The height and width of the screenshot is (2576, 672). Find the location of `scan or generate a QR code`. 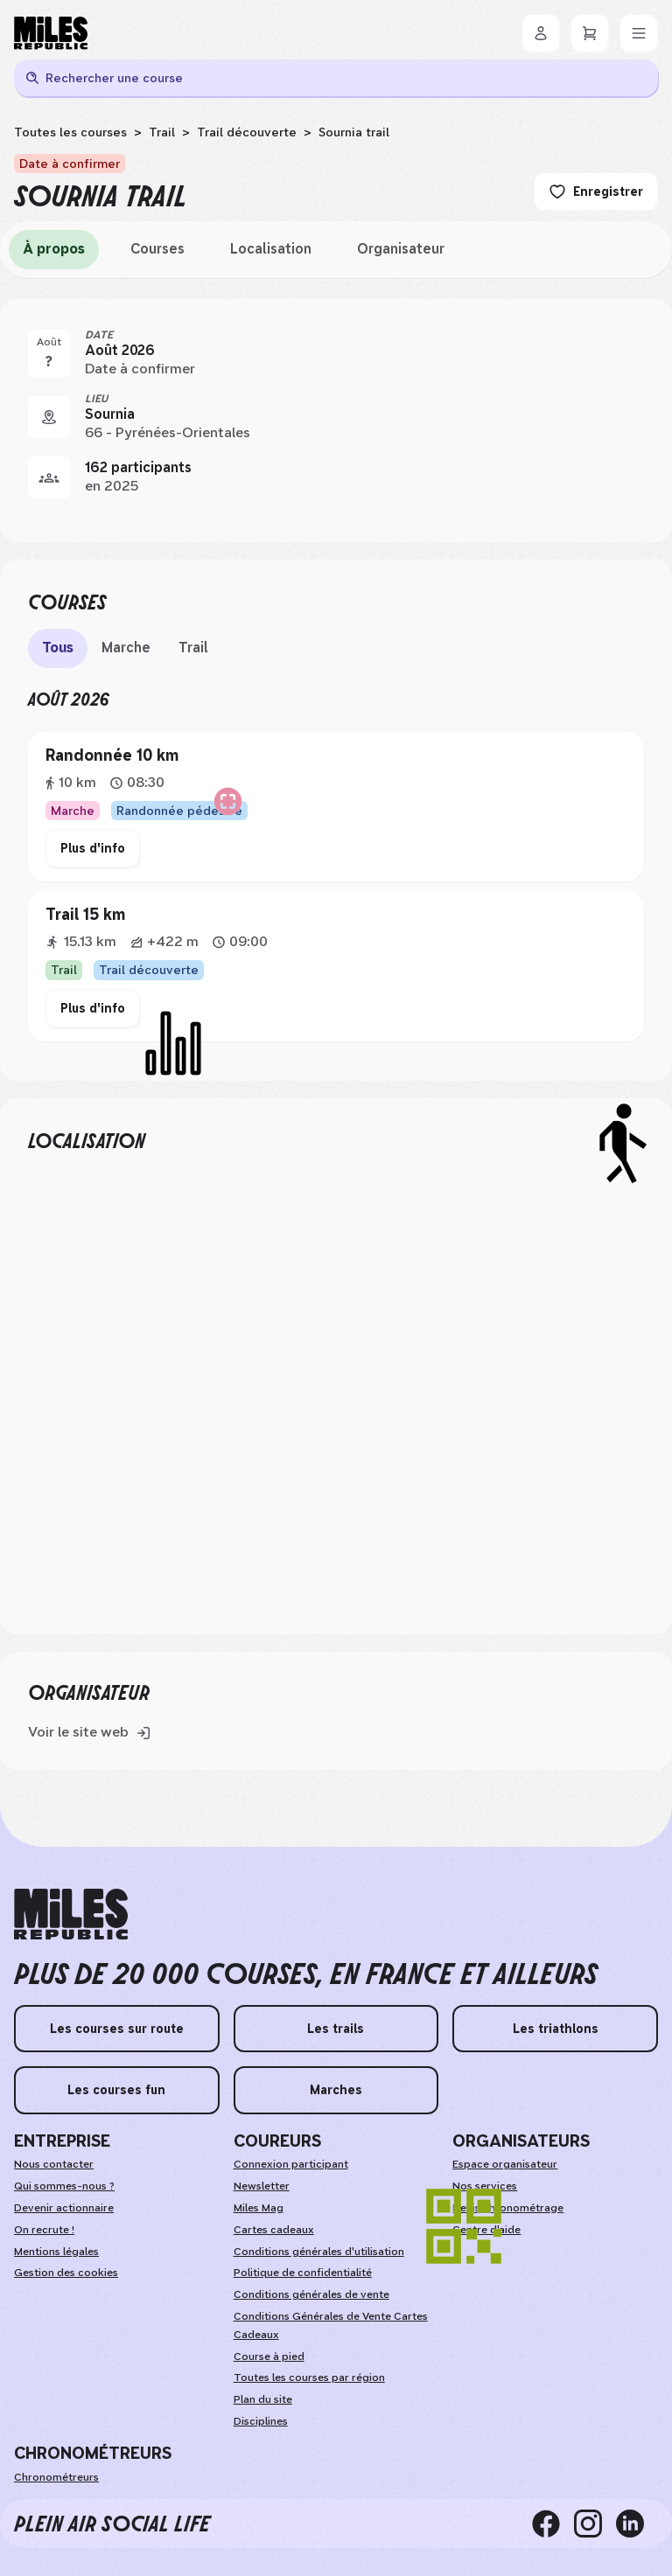

scan or generate a QR code is located at coordinates (464, 2226).